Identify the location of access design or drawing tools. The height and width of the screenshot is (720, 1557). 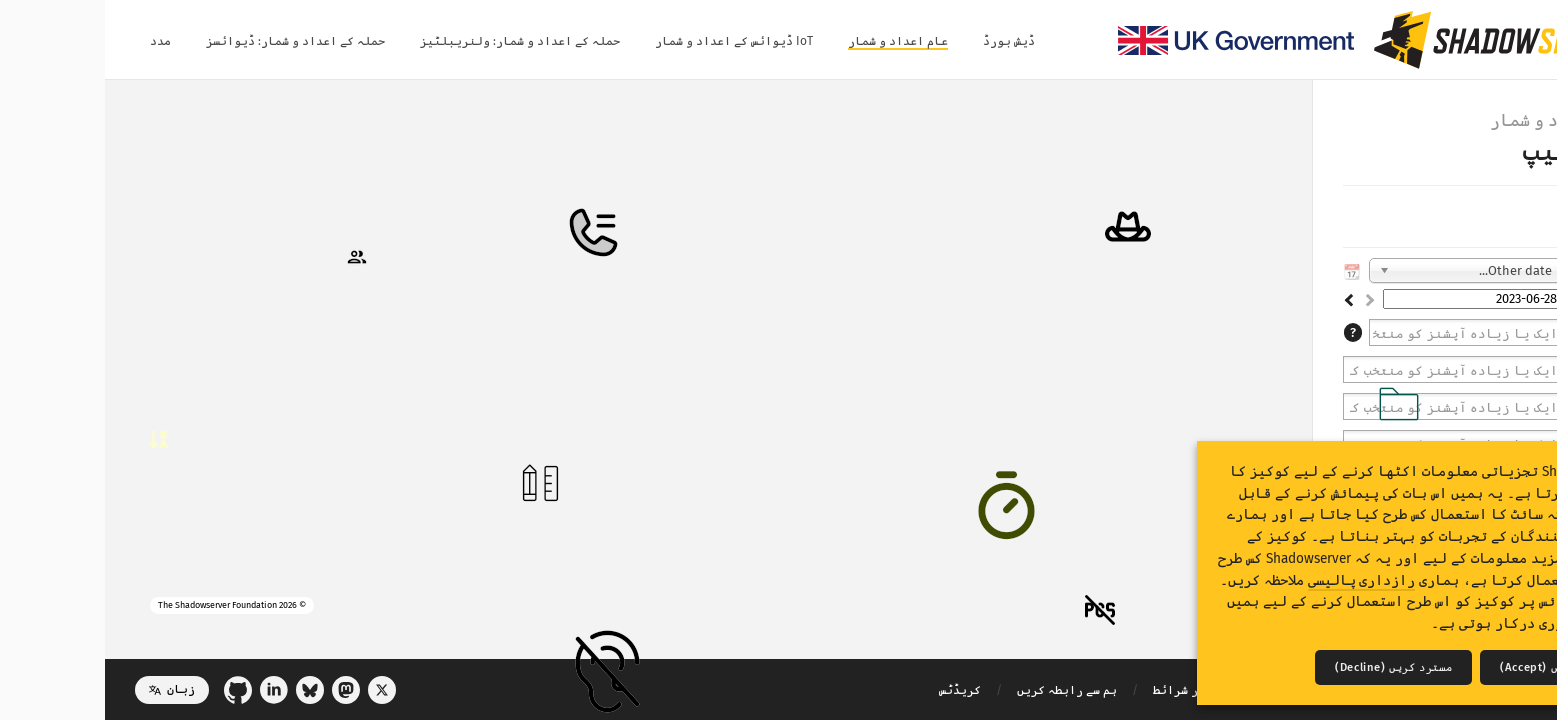
(540, 483).